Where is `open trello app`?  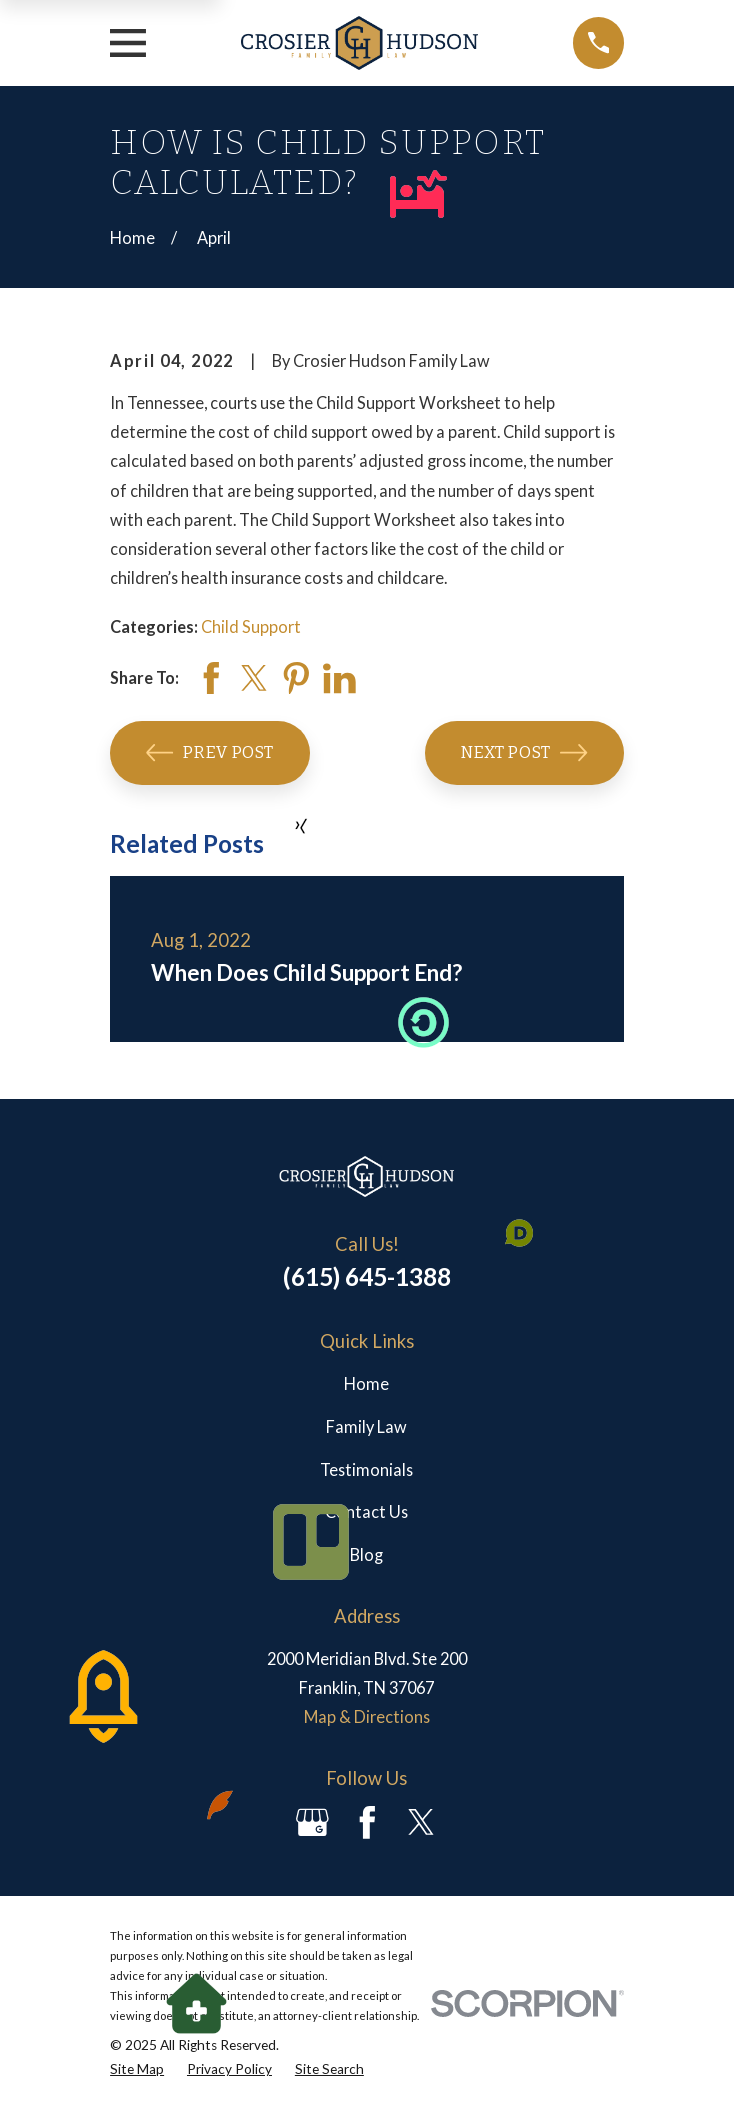
open trello app is located at coordinates (311, 1542).